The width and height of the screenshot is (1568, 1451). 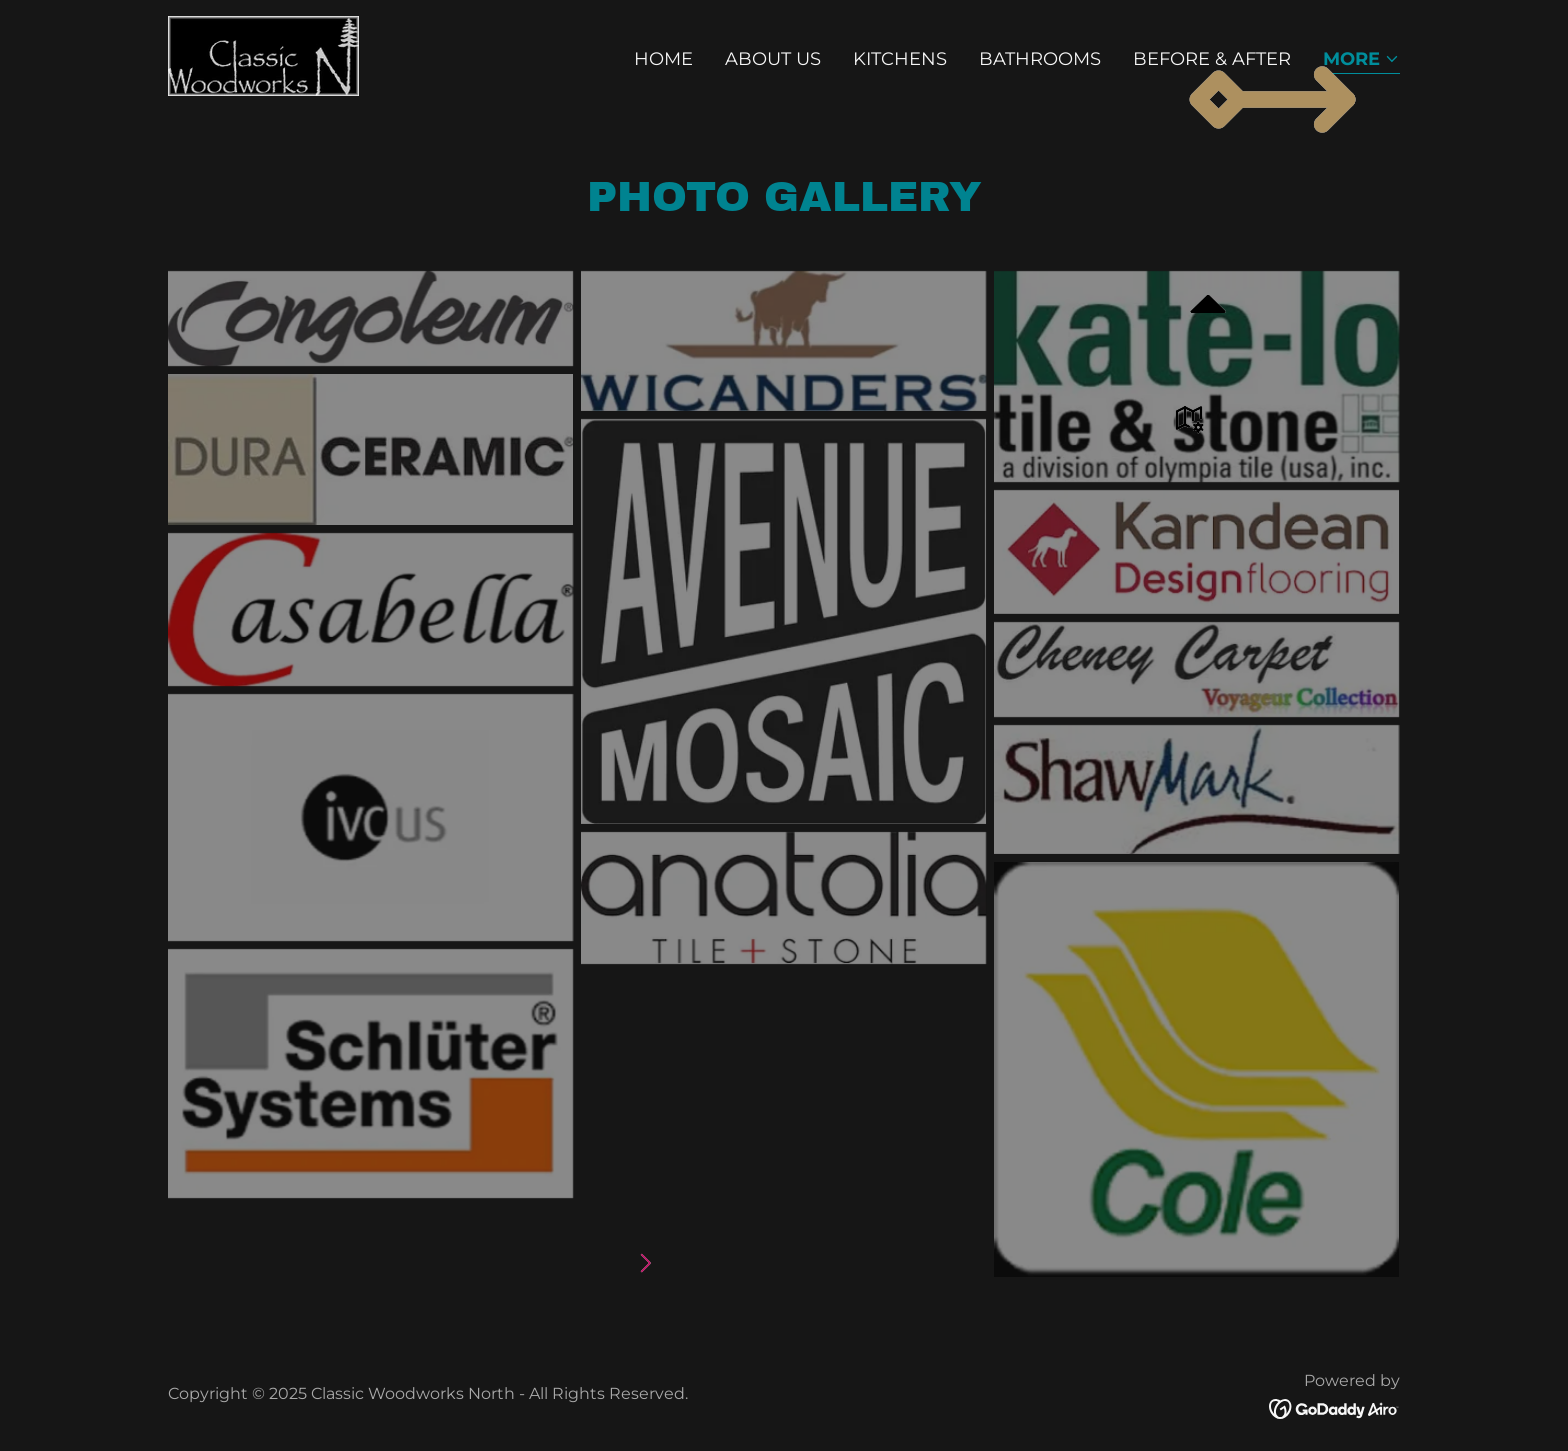 What do you see at coordinates (1272, 99) in the screenshot?
I see `navigate to the next step or section` at bounding box center [1272, 99].